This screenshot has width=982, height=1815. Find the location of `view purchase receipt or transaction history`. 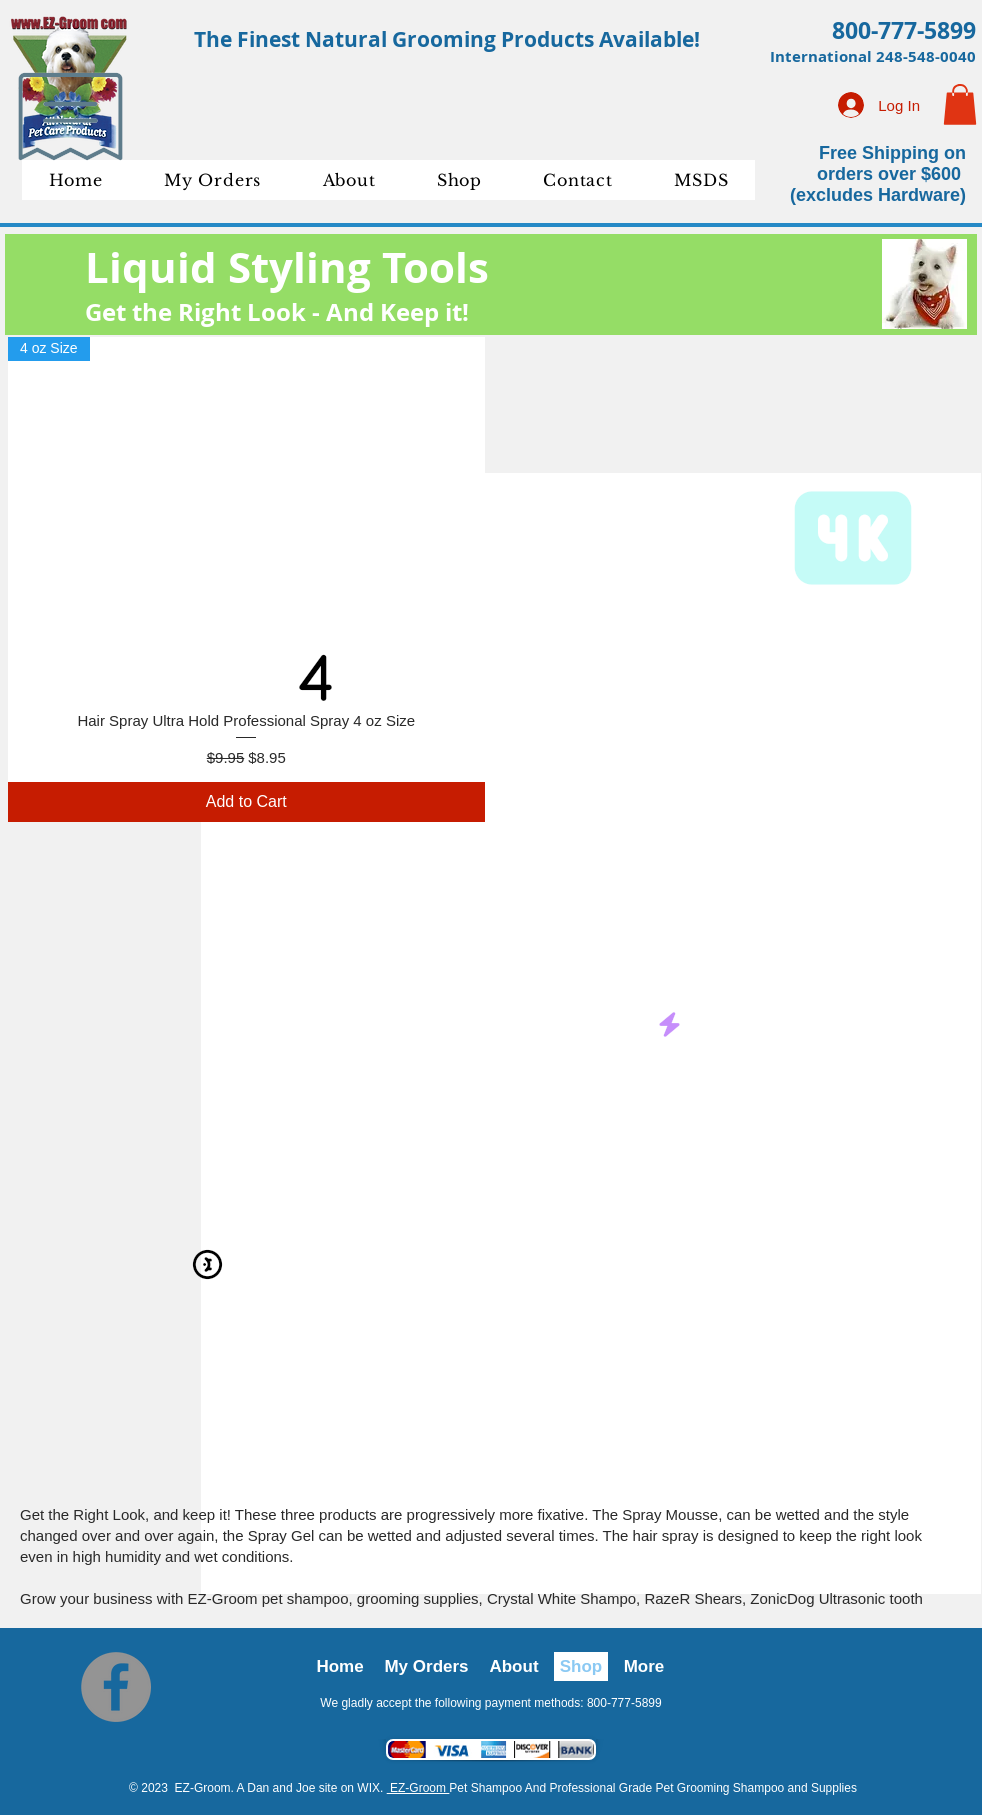

view purchase receipt or transaction history is located at coordinates (70, 116).